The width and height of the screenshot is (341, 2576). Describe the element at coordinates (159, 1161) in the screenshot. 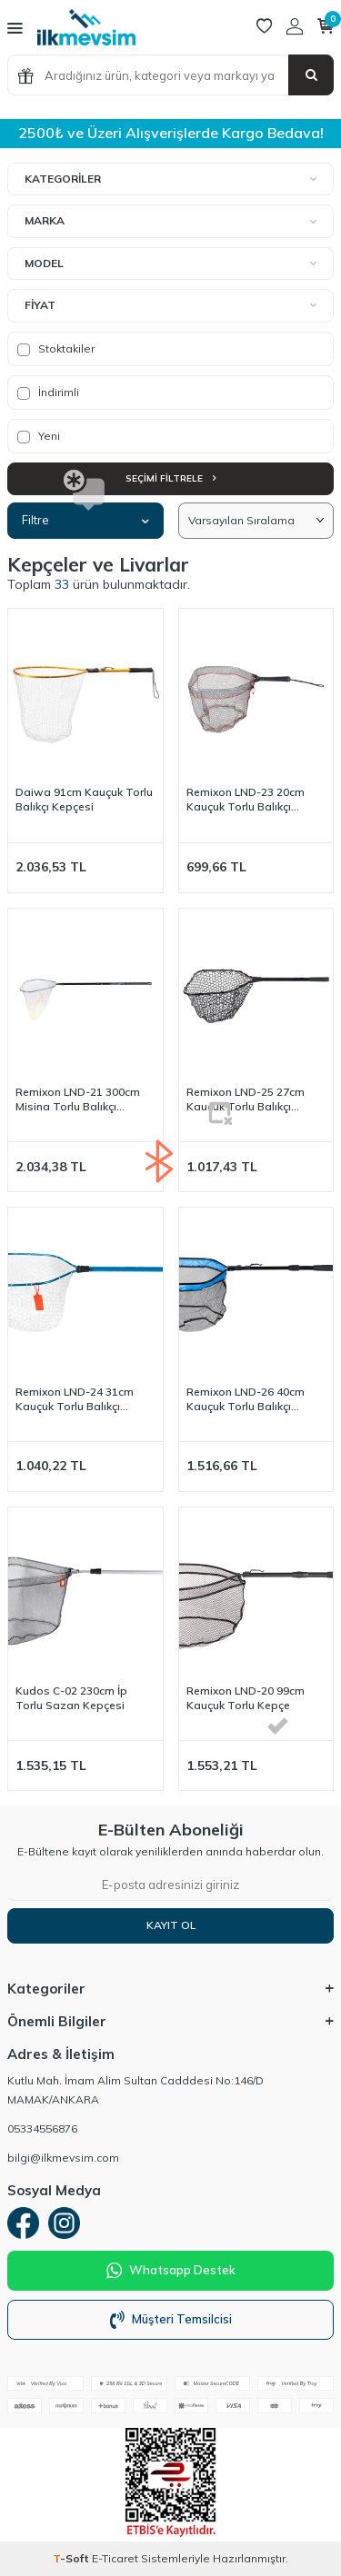

I see `access bluetooth settings` at that location.